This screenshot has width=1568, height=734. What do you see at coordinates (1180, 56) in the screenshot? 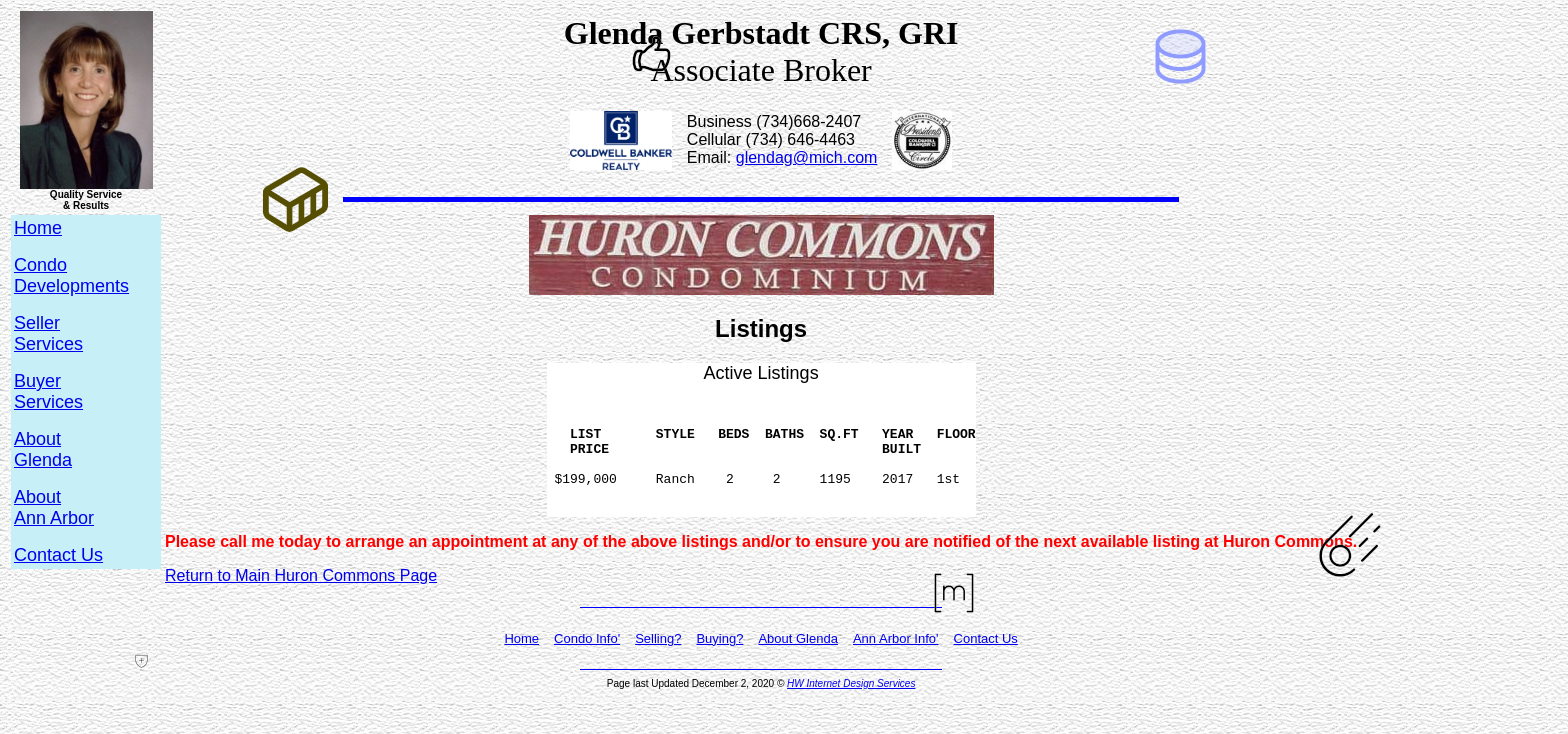
I see `access database or data storage` at bounding box center [1180, 56].